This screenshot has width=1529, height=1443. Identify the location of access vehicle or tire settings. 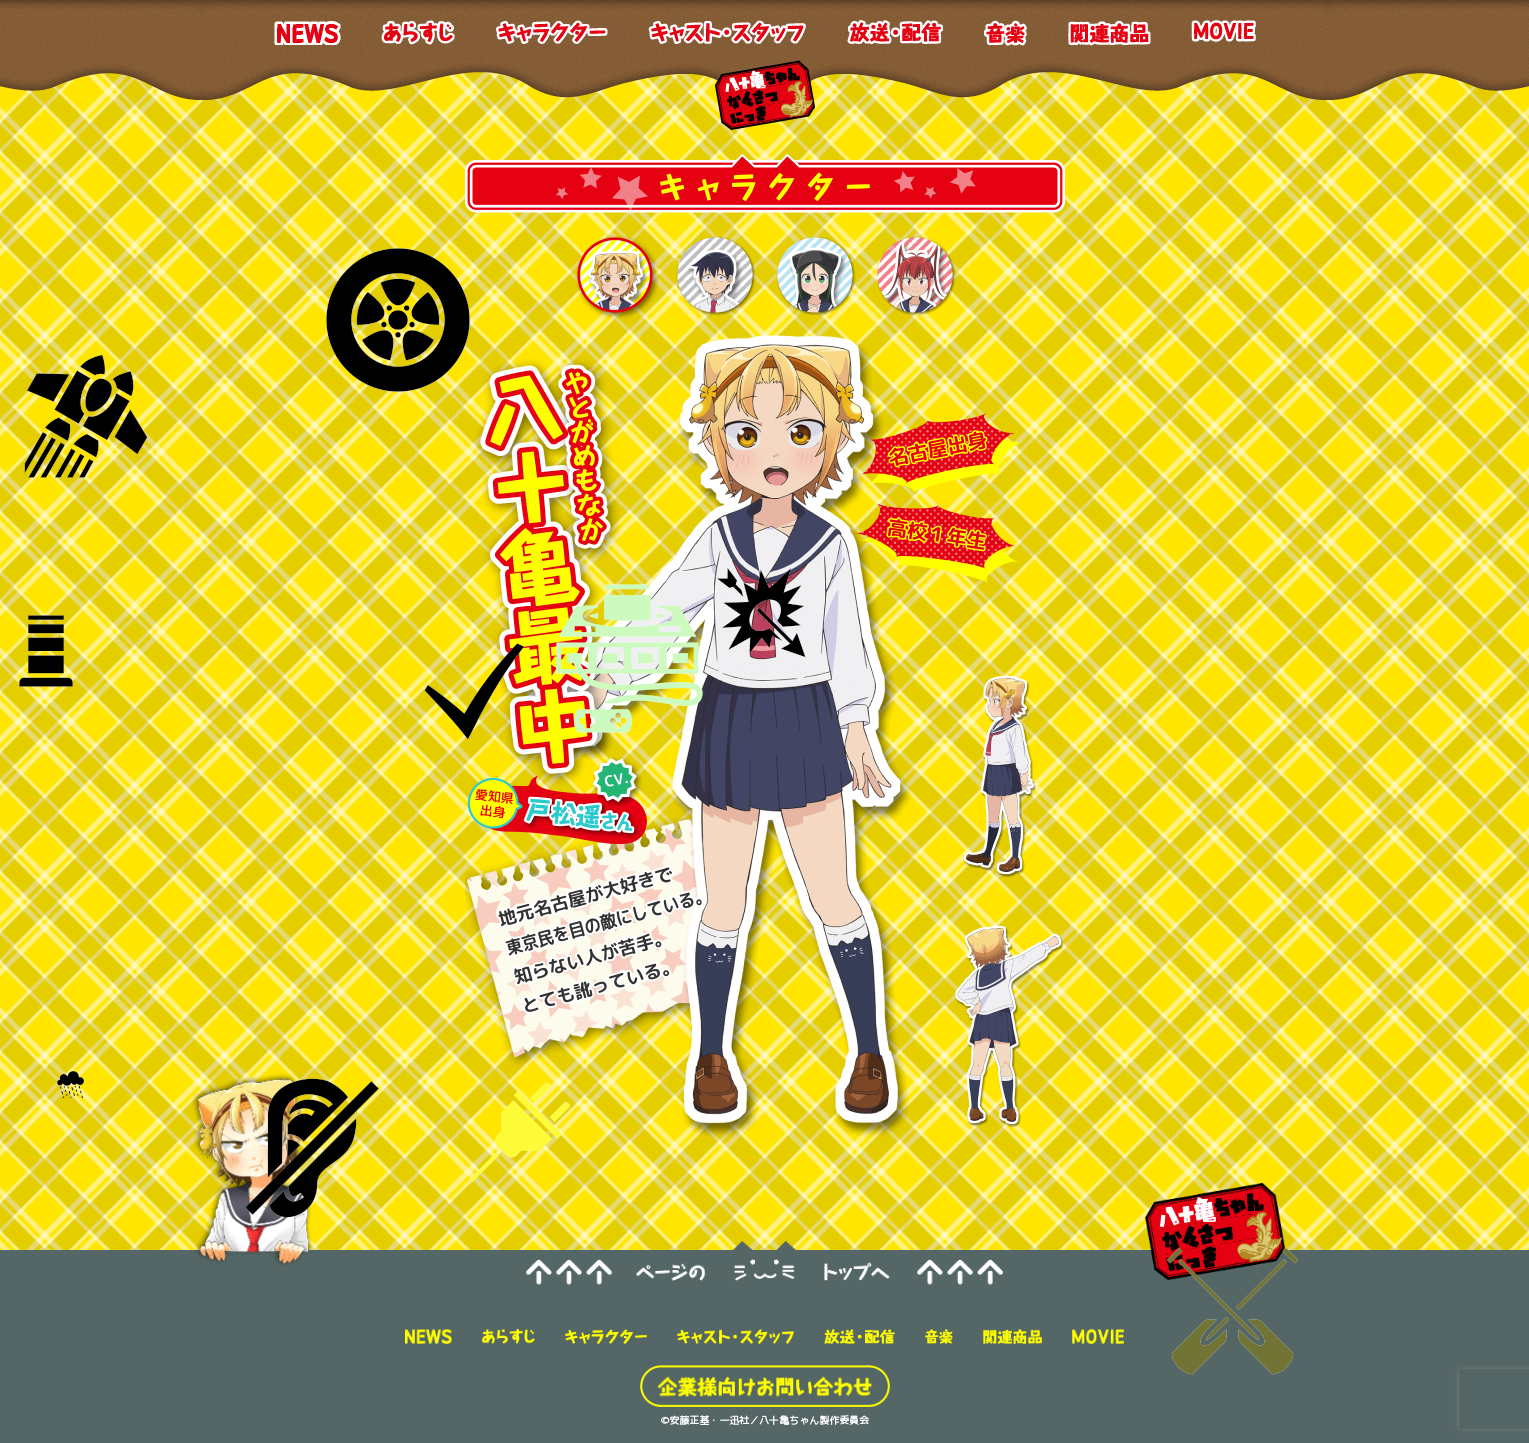
(398, 320).